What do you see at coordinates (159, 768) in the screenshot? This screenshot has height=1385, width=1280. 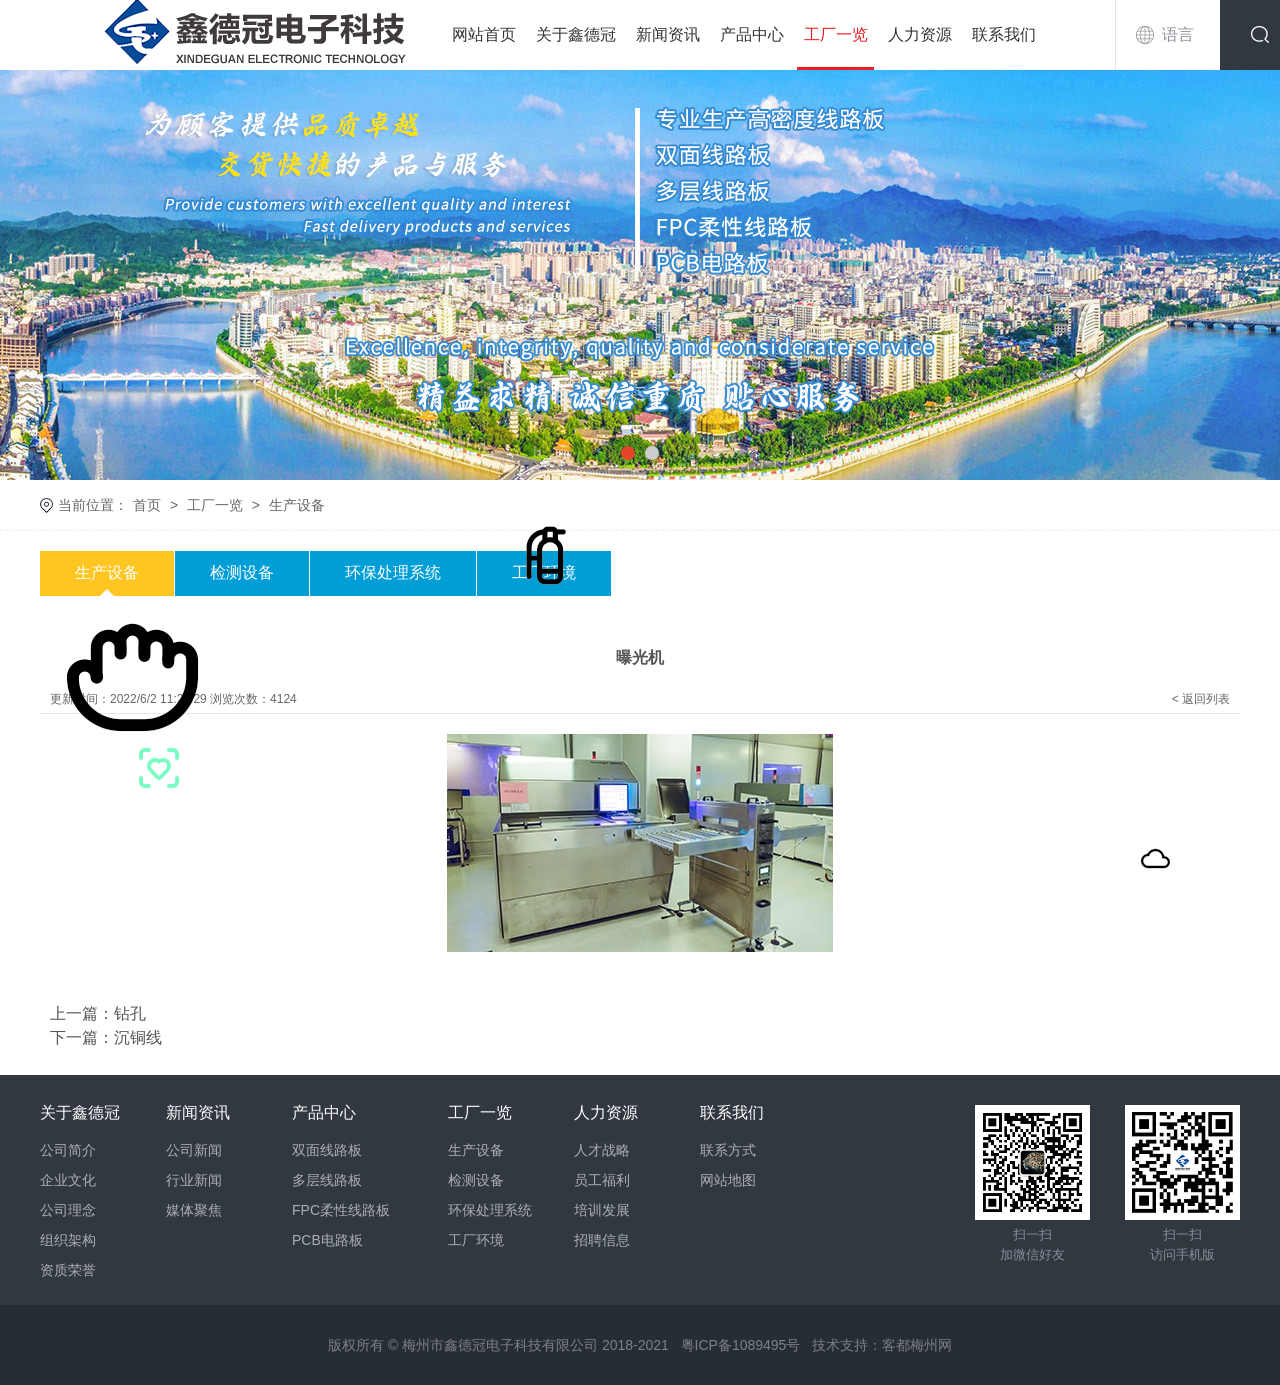 I see `scan or detect health vitals` at bounding box center [159, 768].